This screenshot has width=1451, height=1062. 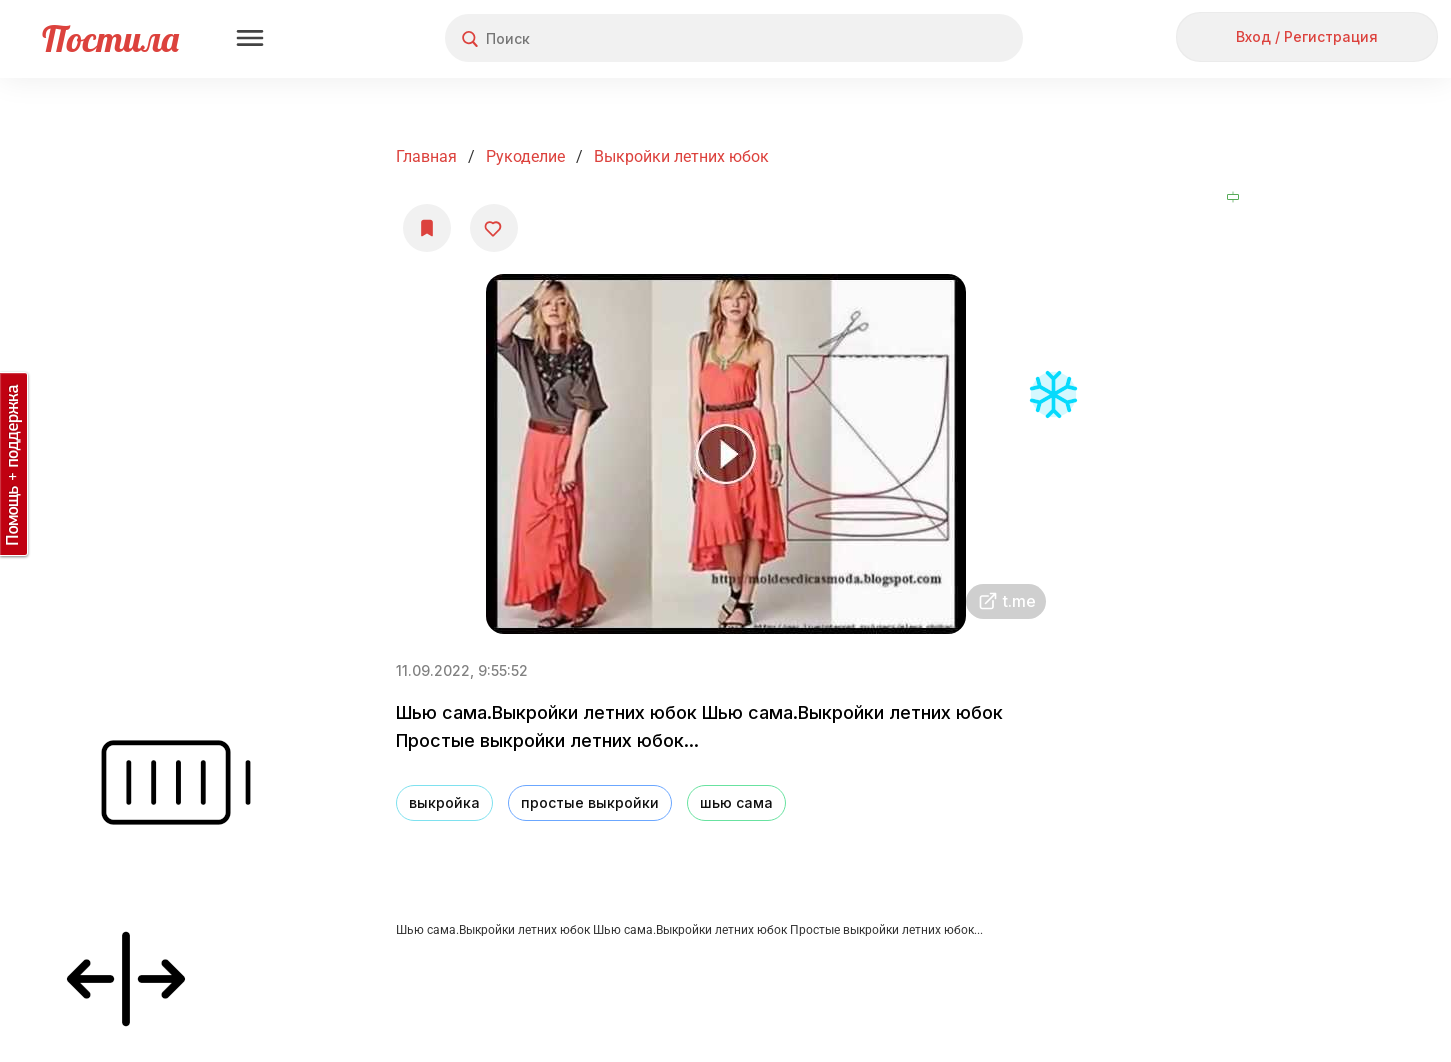 What do you see at coordinates (173, 782) in the screenshot?
I see `indicates battery is fully charged` at bounding box center [173, 782].